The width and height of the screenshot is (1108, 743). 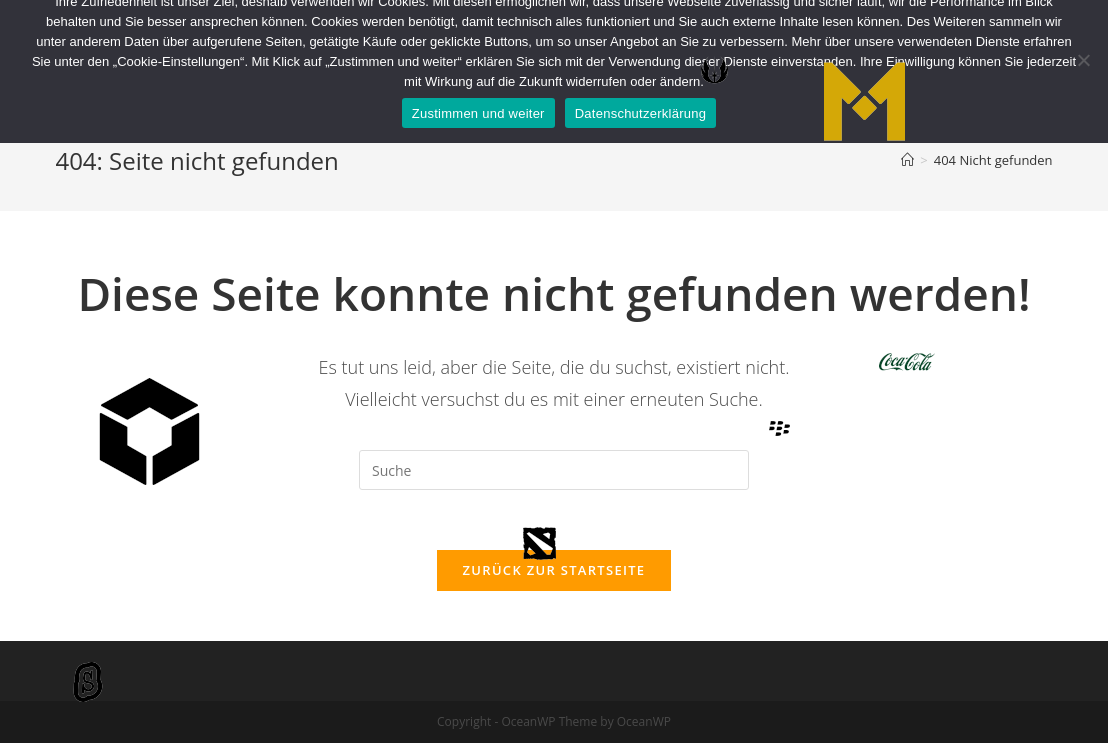 I want to click on jedi order logo from star wars, so click(x=714, y=69).